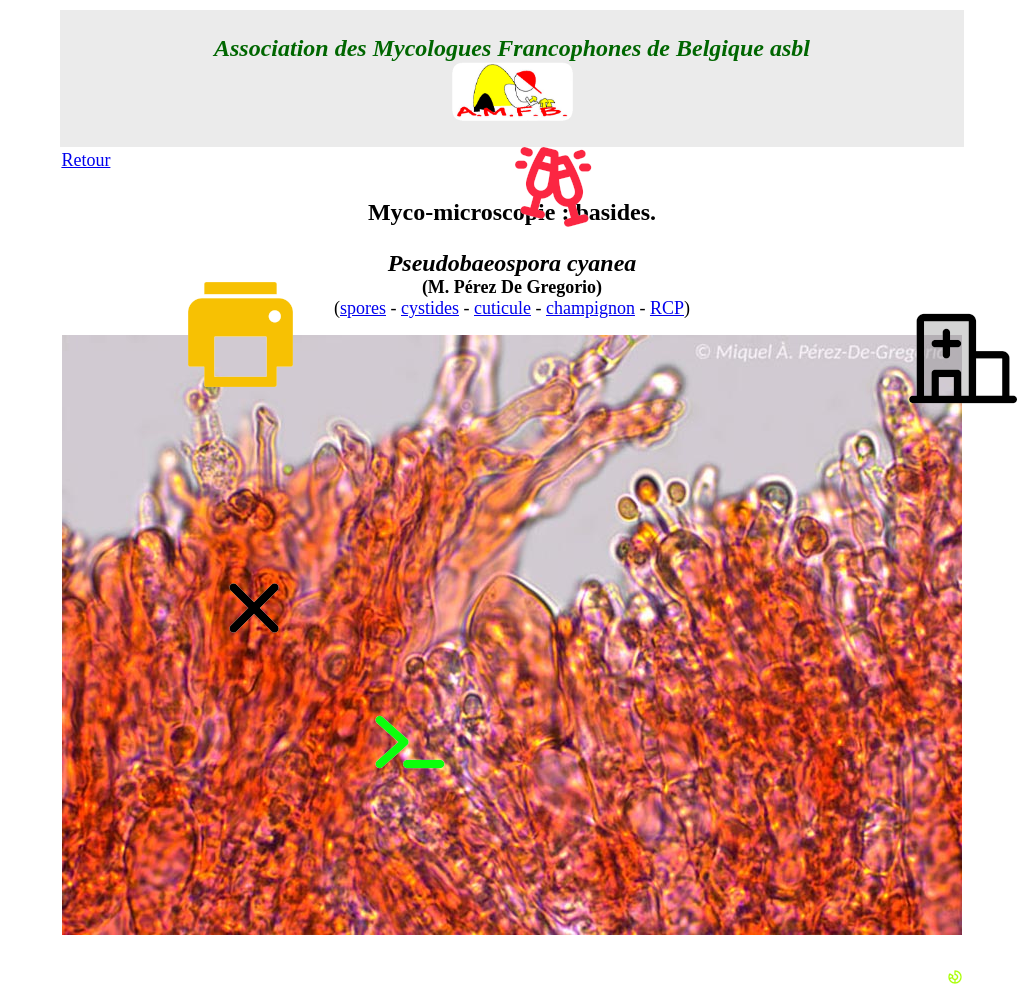  I want to click on close or dismiss a dialog, so click(254, 608).